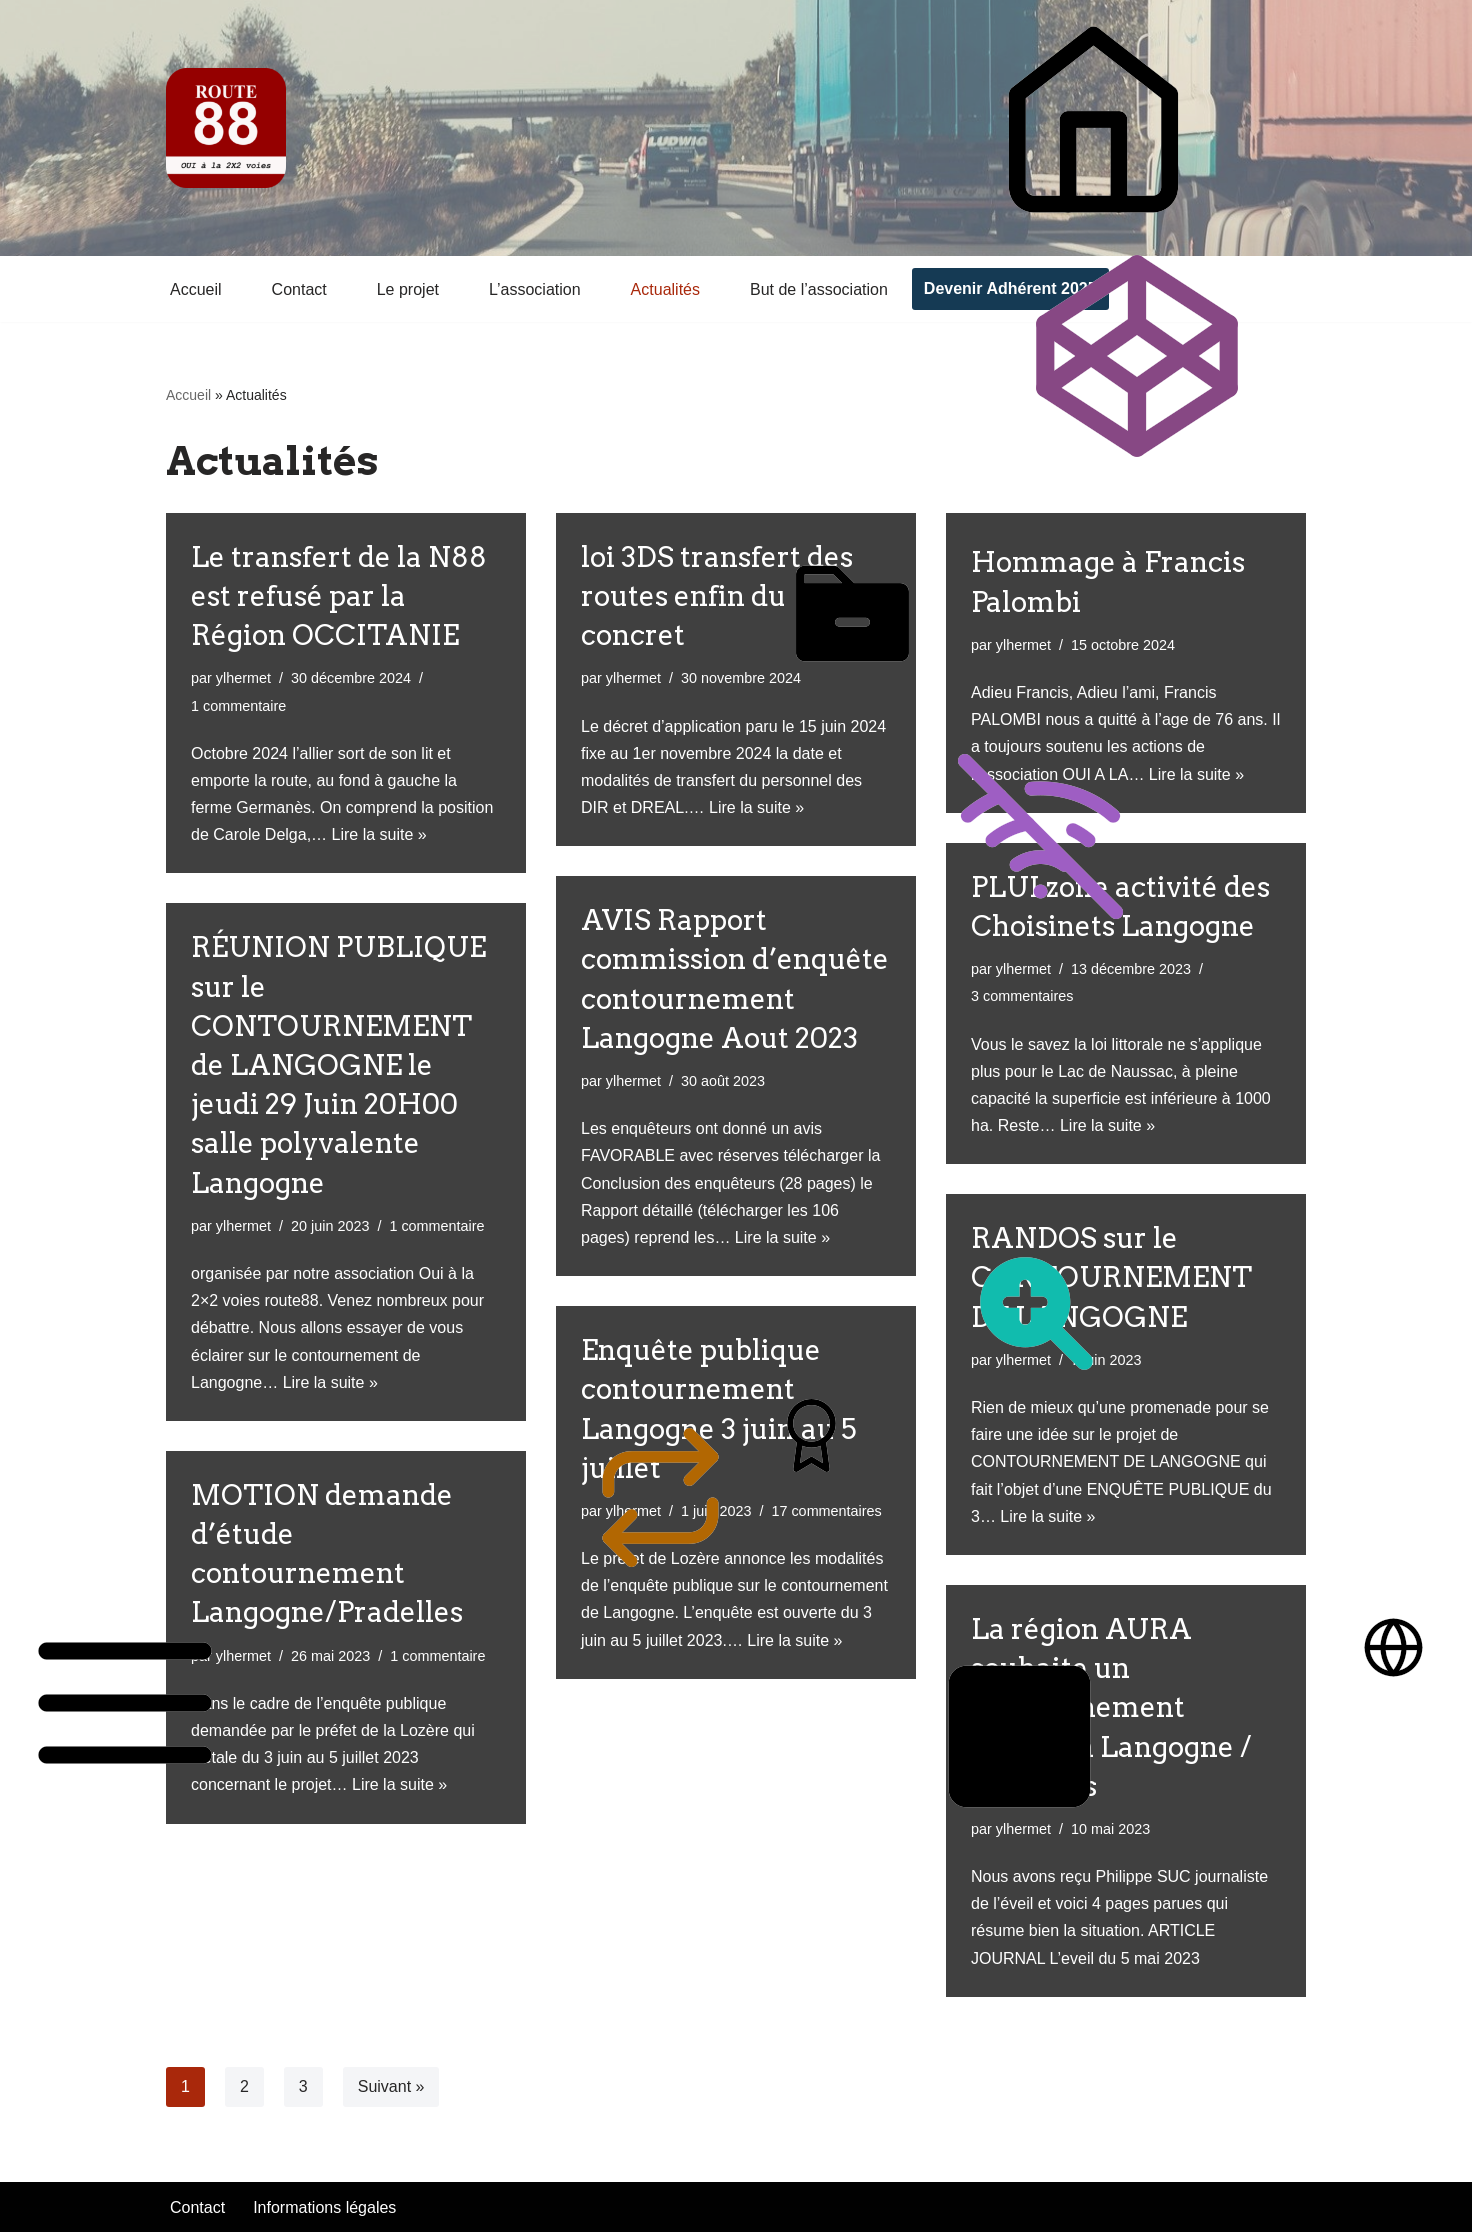 The width and height of the screenshot is (1472, 2232). What do you see at coordinates (1393, 1647) in the screenshot?
I see `switch to a different language or region` at bounding box center [1393, 1647].